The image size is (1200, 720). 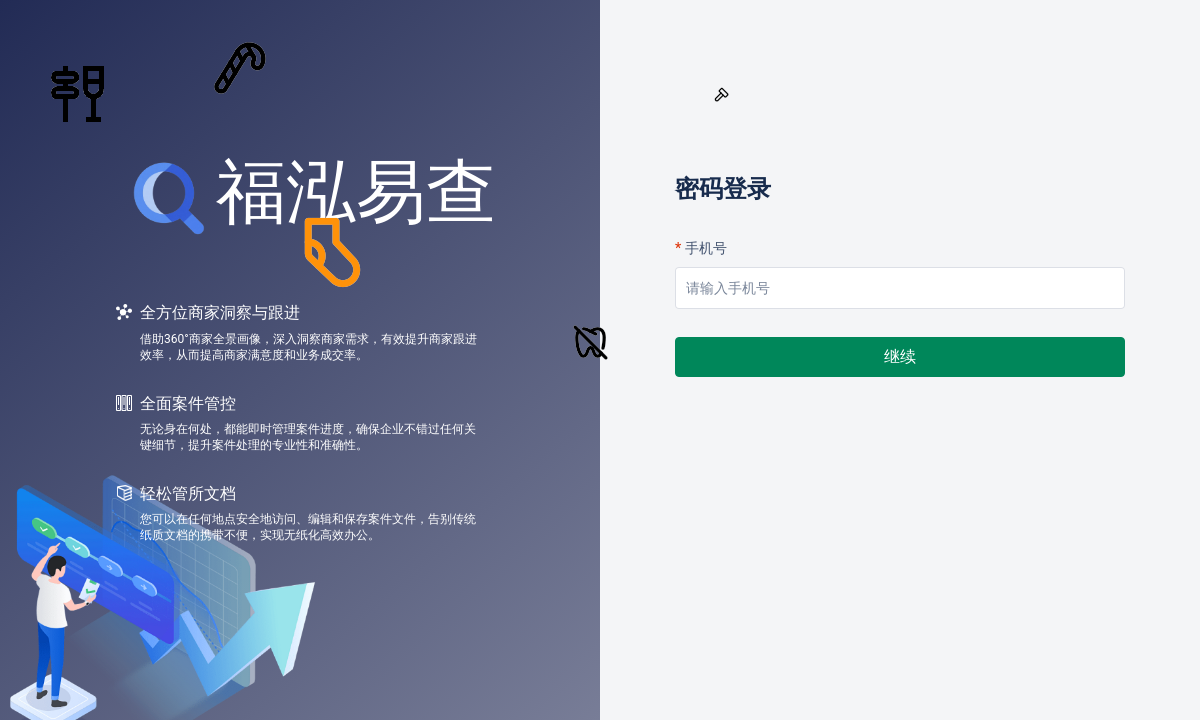 What do you see at coordinates (78, 94) in the screenshot?
I see `browse tapas or small plates menu` at bounding box center [78, 94].